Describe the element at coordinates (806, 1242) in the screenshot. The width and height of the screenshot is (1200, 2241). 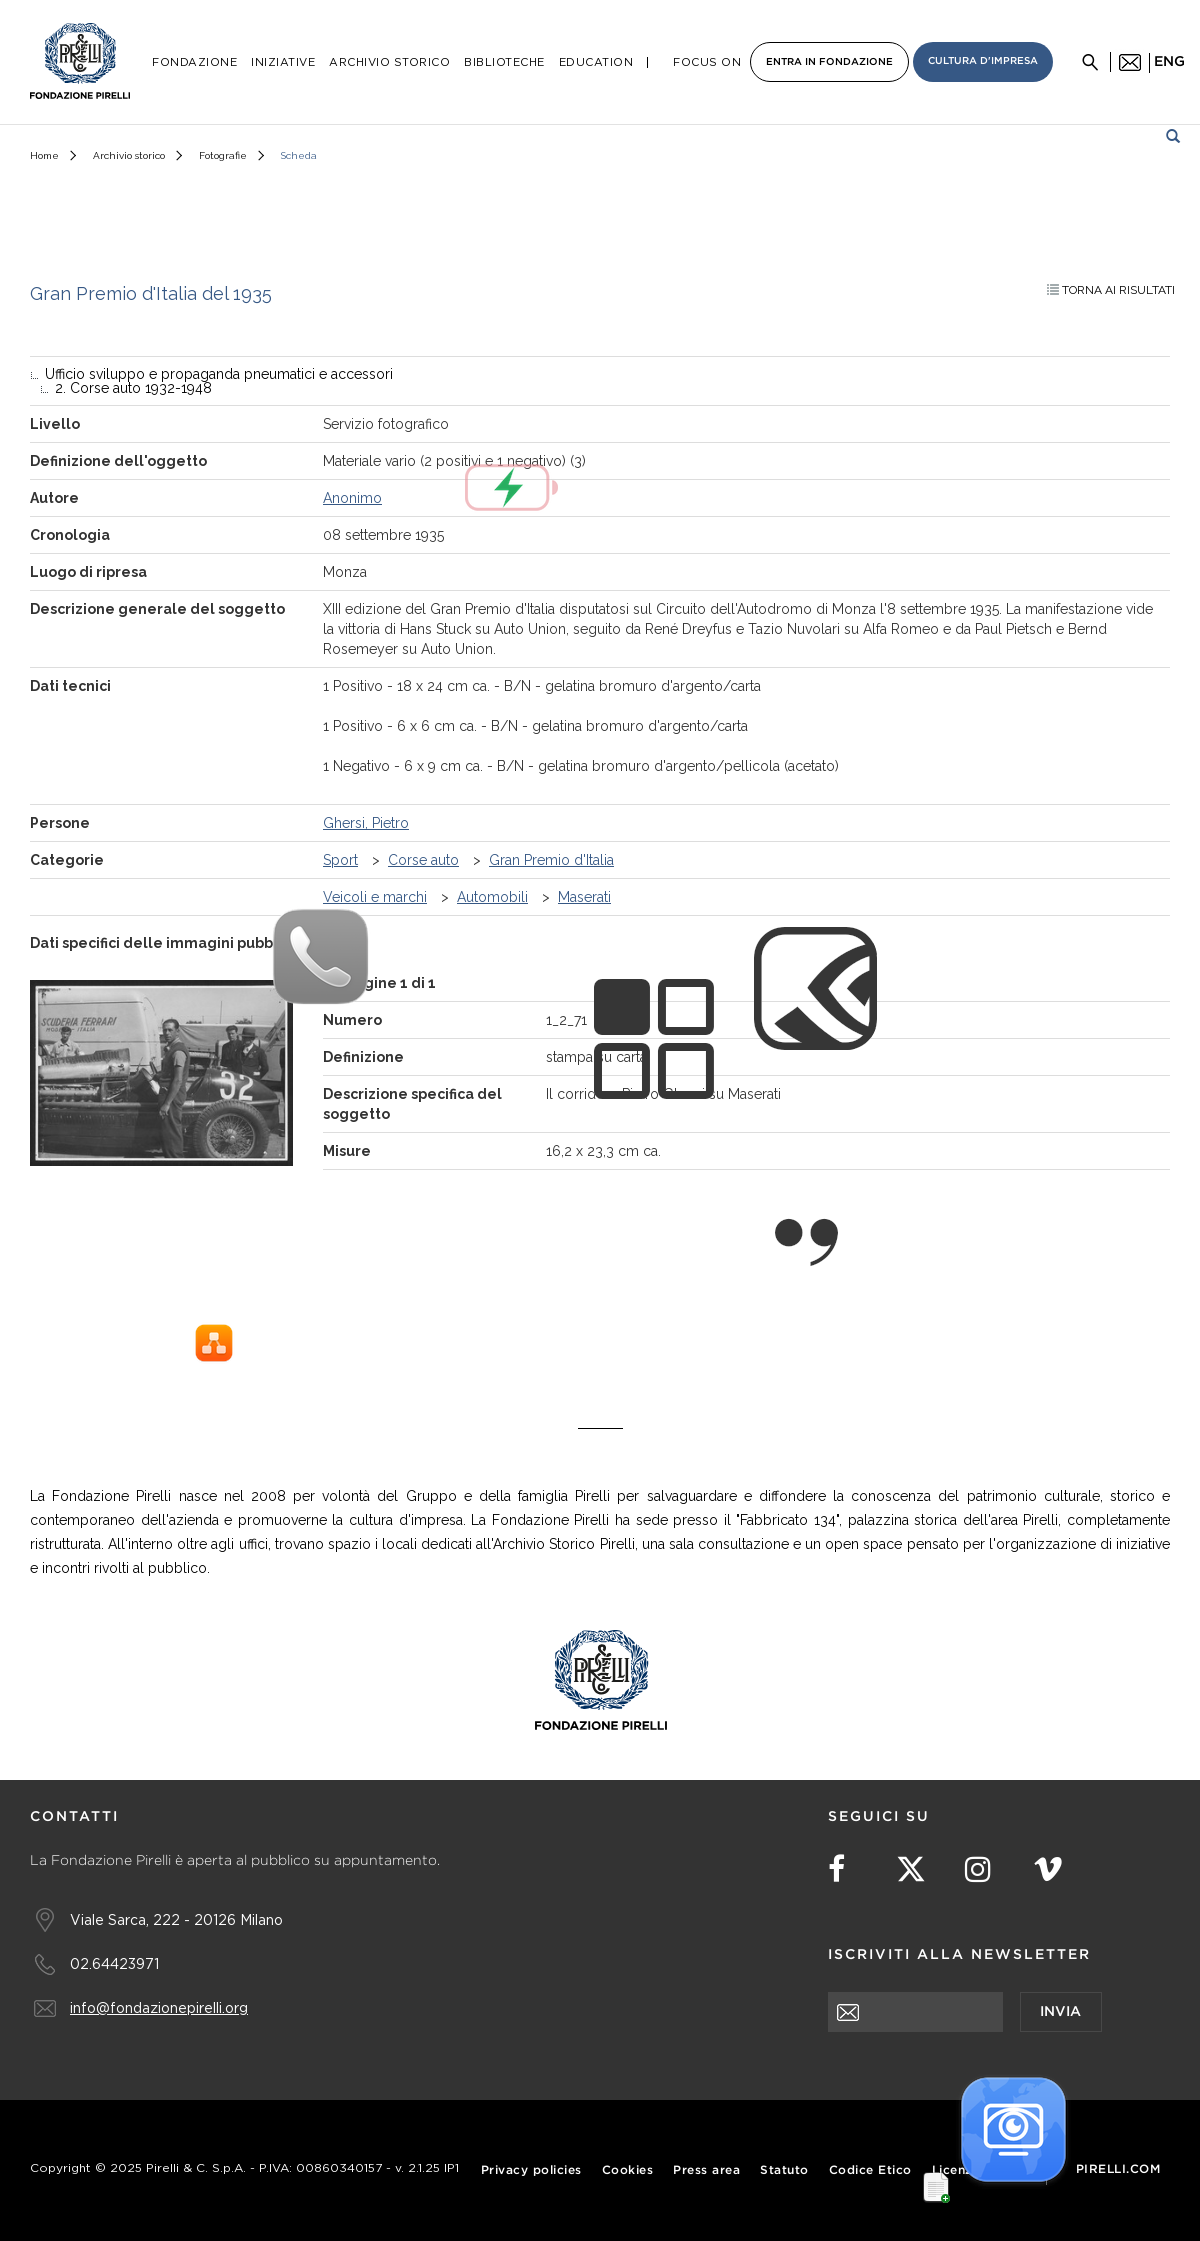
I see `punctuation input mode is currently inactive` at that location.